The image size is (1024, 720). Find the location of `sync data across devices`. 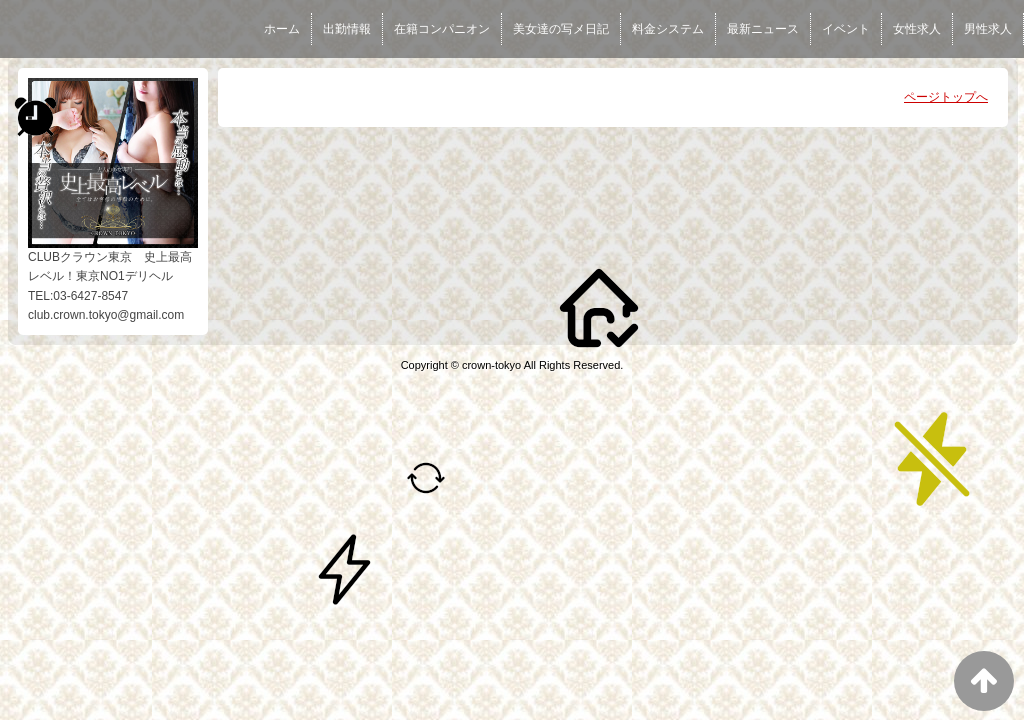

sync data across devices is located at coordinates (426, 478).